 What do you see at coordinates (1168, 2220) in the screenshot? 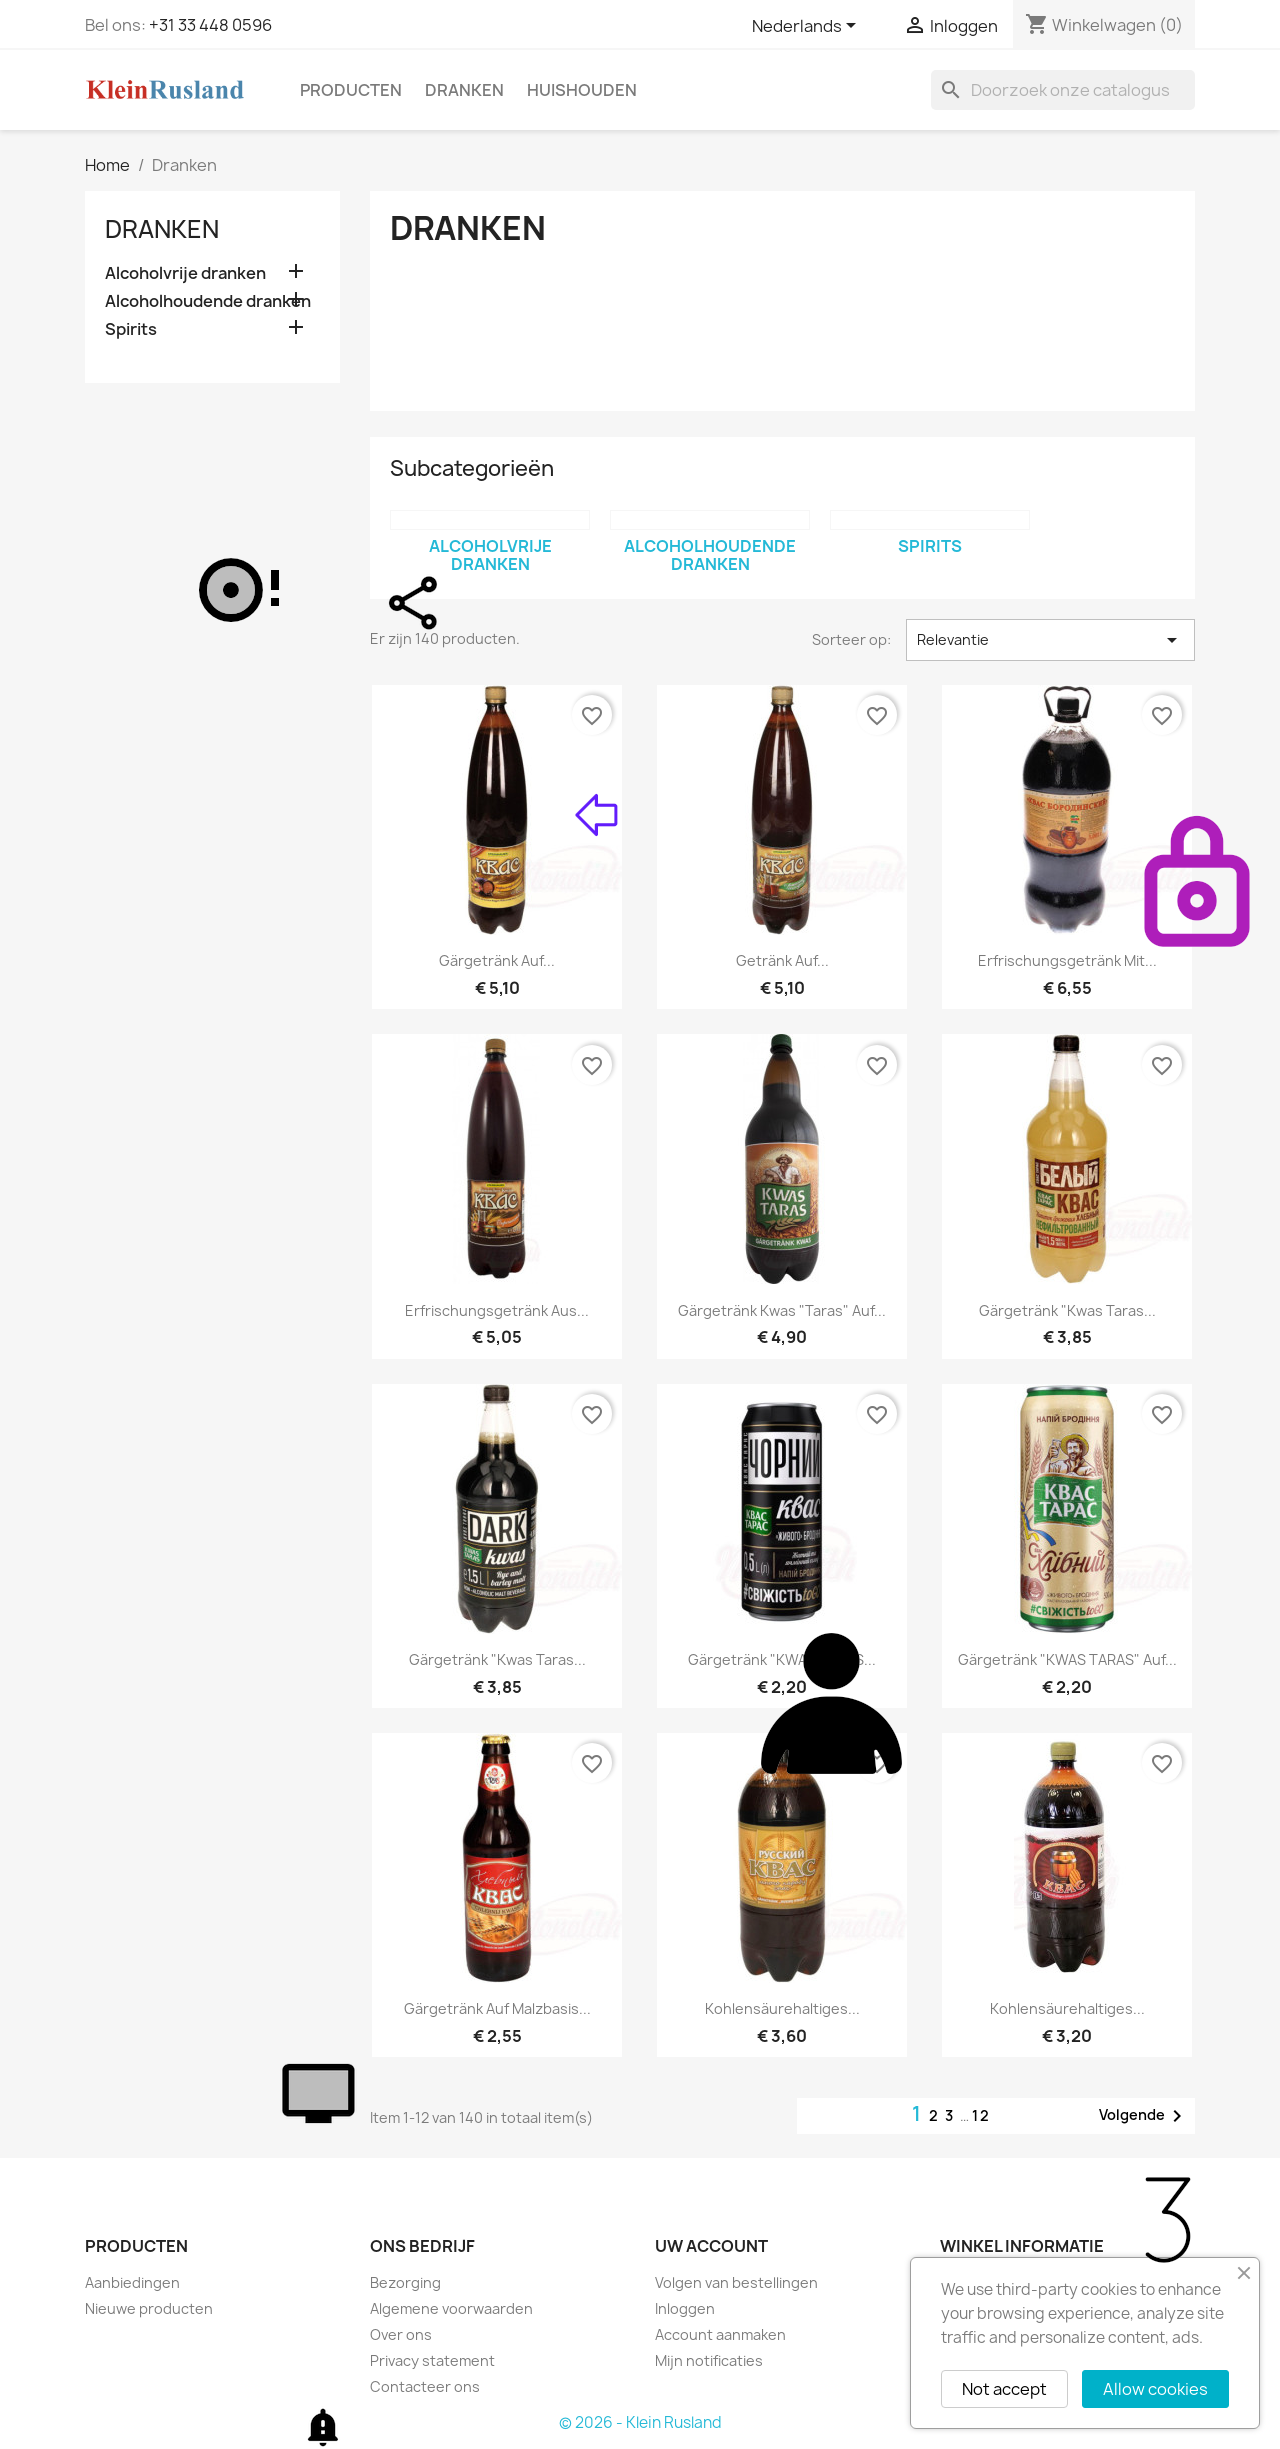
I see `indicates step three in a multi-step process` at bounding box center [1168, 2220].